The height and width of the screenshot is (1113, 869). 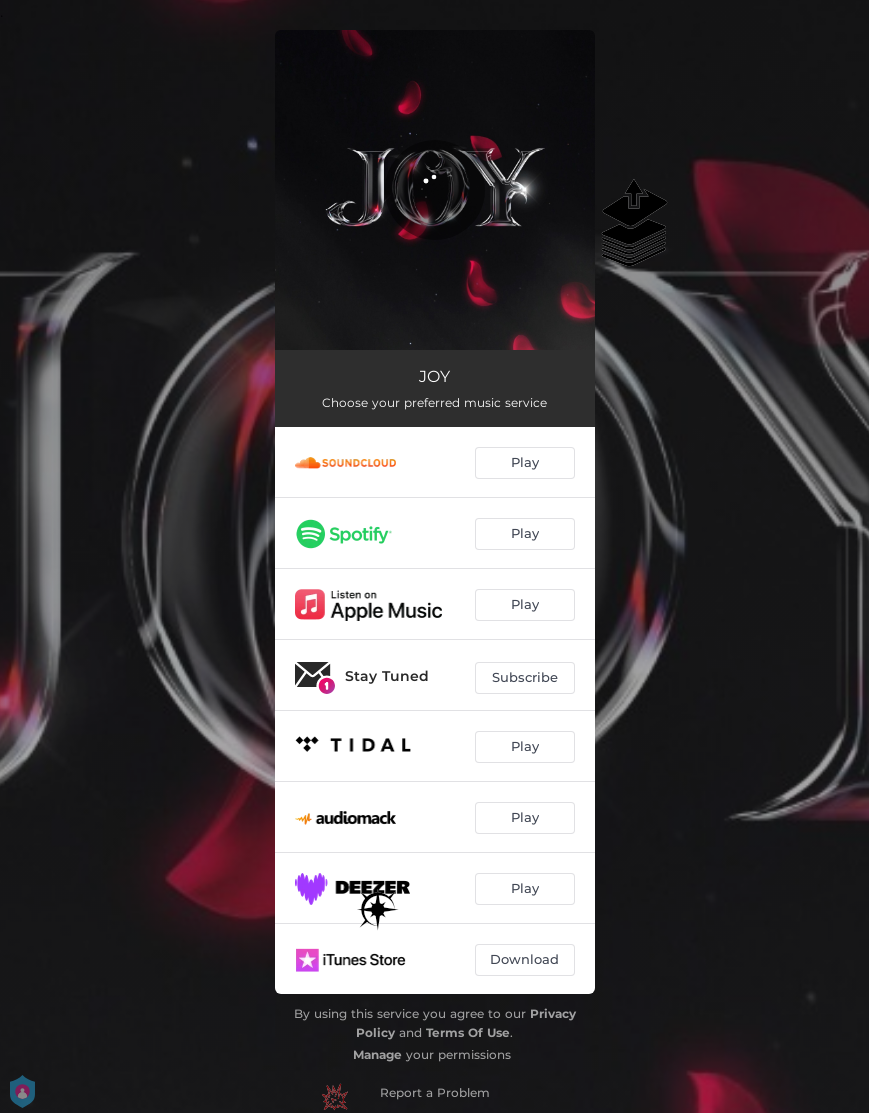 What do you see at coordinates (335, 1097) in the screenshot?
I see `sea urchin creature in a game inventory` at bounding box center [335, 1097].